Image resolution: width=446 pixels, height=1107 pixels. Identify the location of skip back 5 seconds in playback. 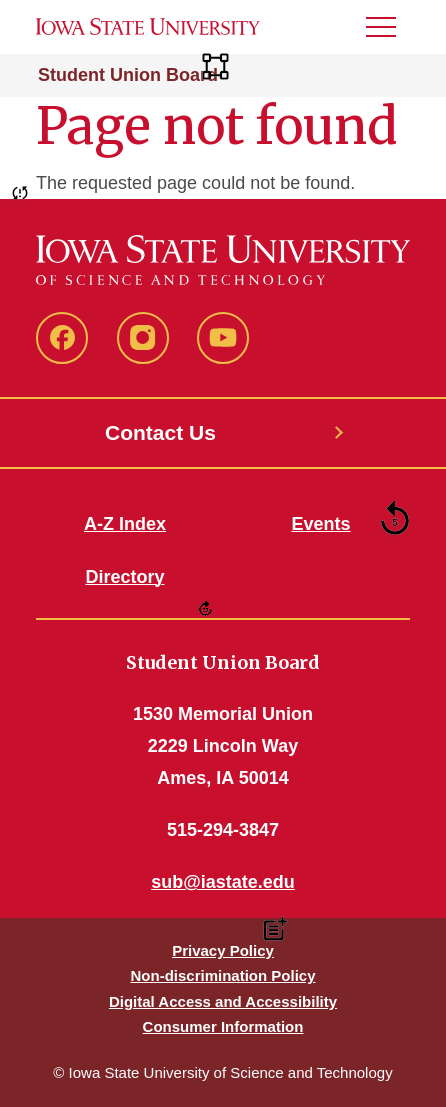
(395, 519).